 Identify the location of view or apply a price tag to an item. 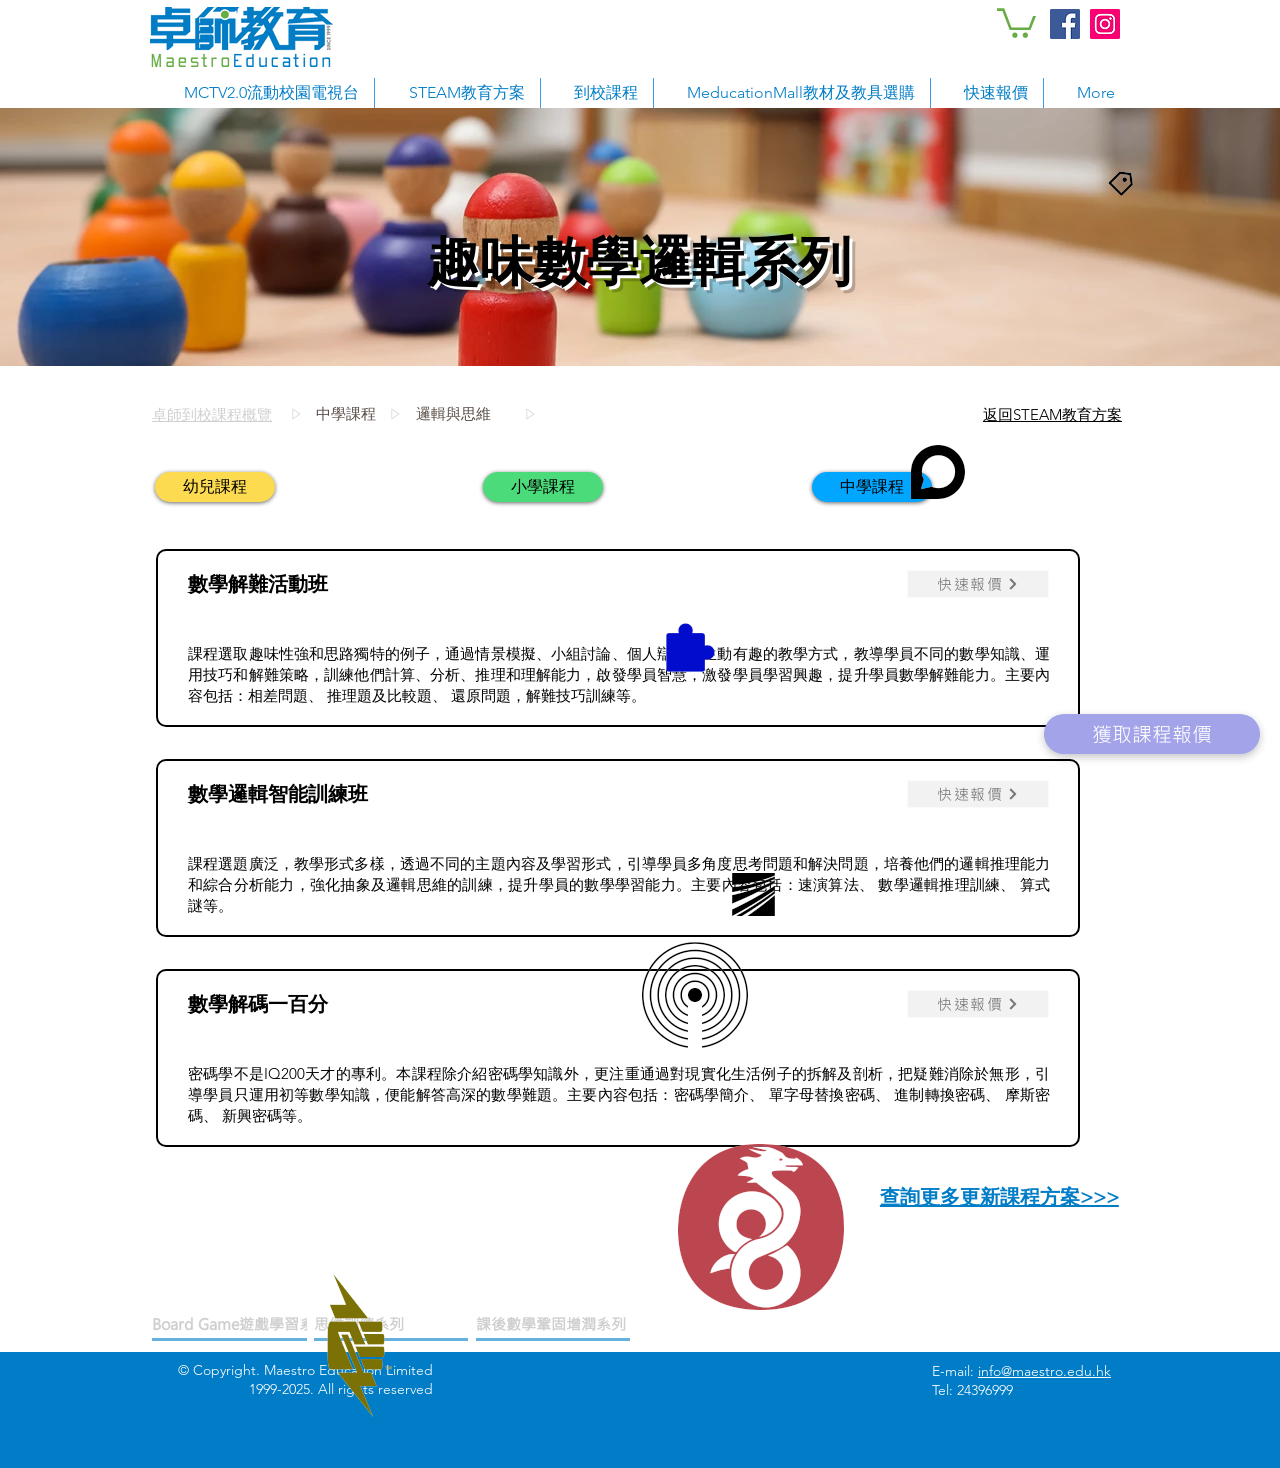
(1121, 183).